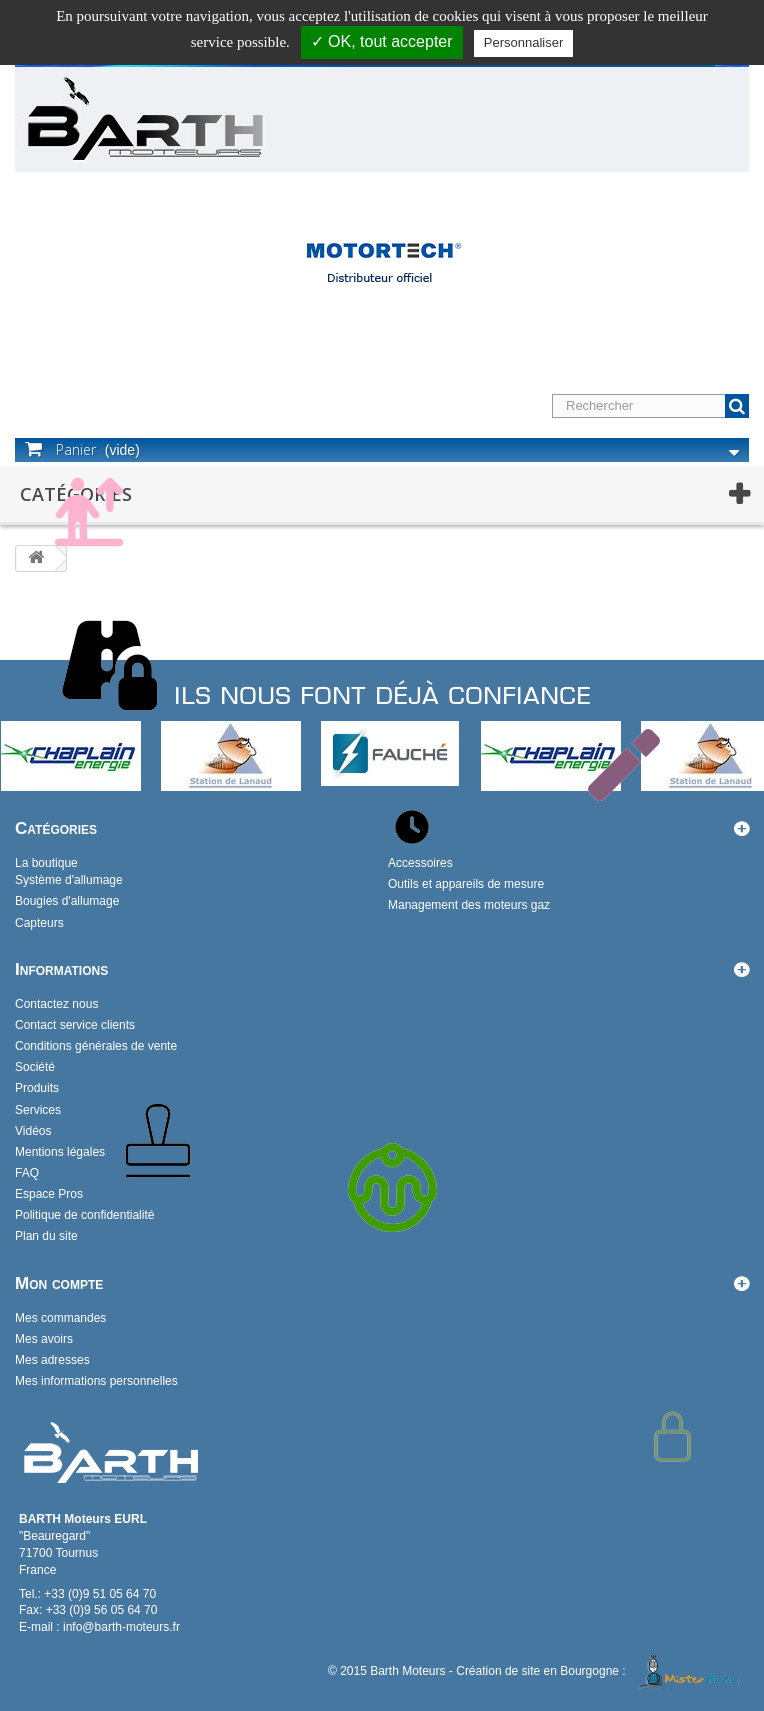  I want to click on indicates a locked or secured item, so click(672, 1436).